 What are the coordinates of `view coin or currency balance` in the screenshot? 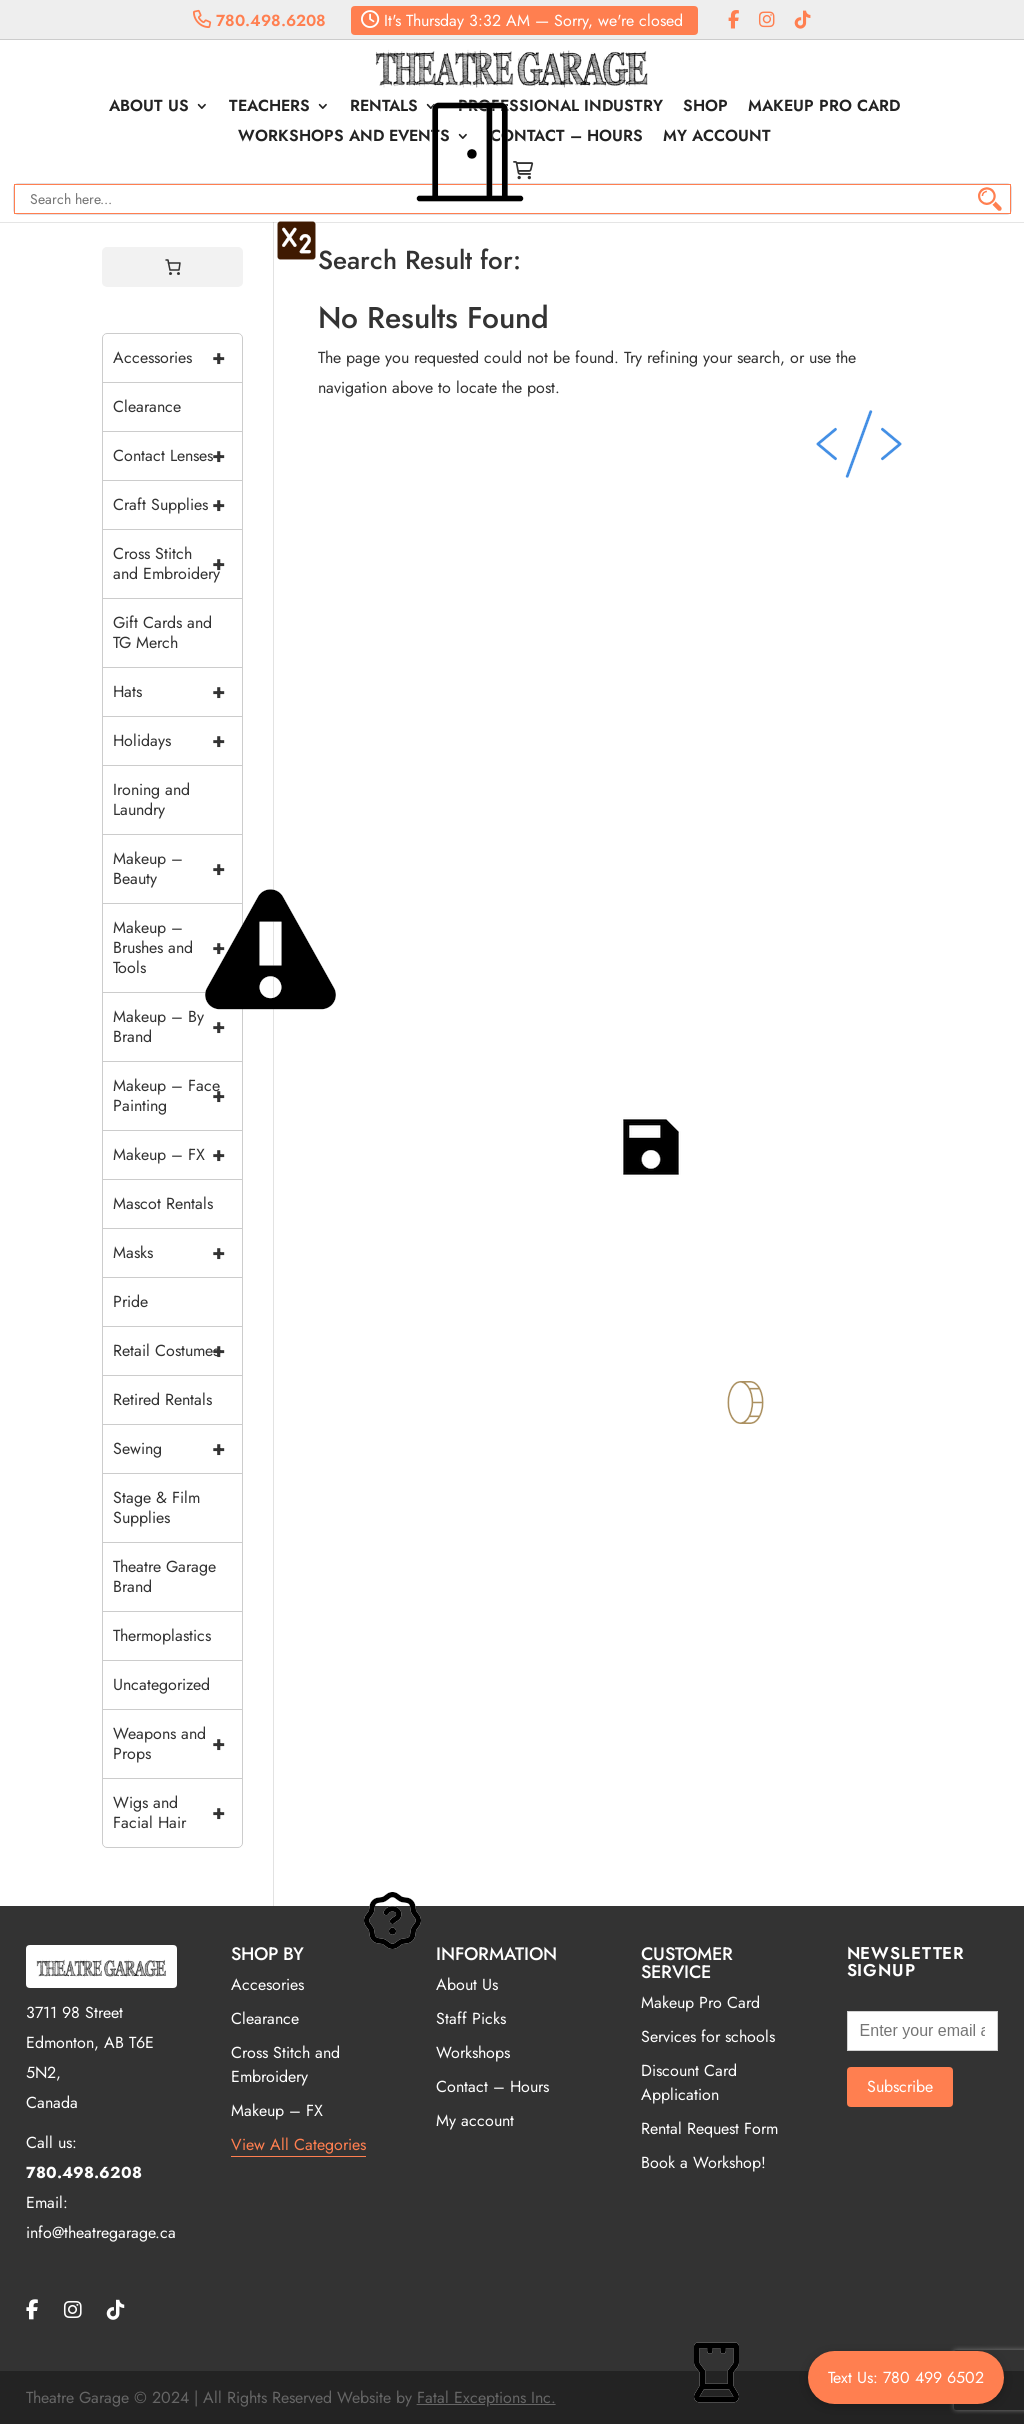 It's located at (745, 1402).